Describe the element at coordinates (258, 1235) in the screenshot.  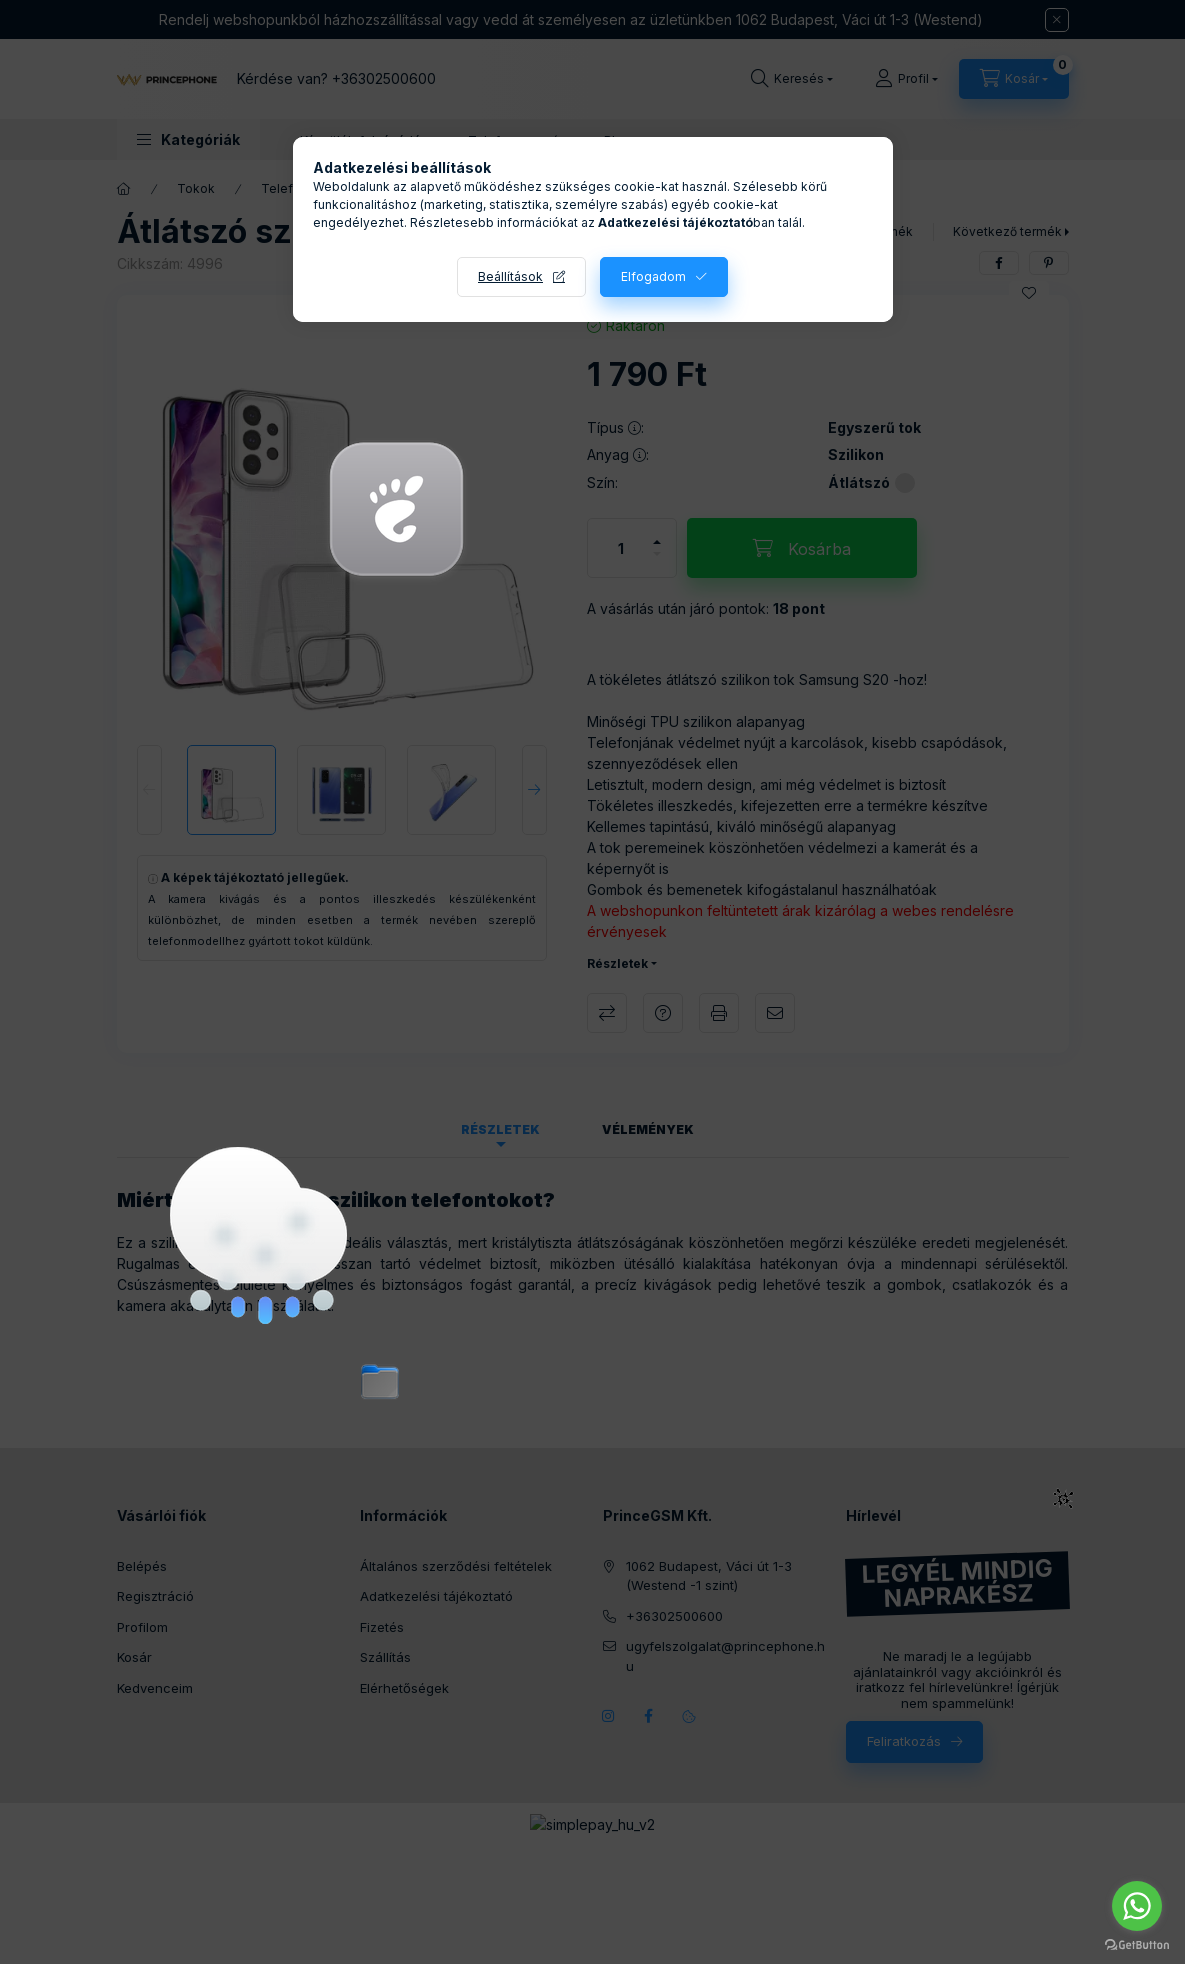
I see `indicates mixed precipitation weather conditions` at that location.